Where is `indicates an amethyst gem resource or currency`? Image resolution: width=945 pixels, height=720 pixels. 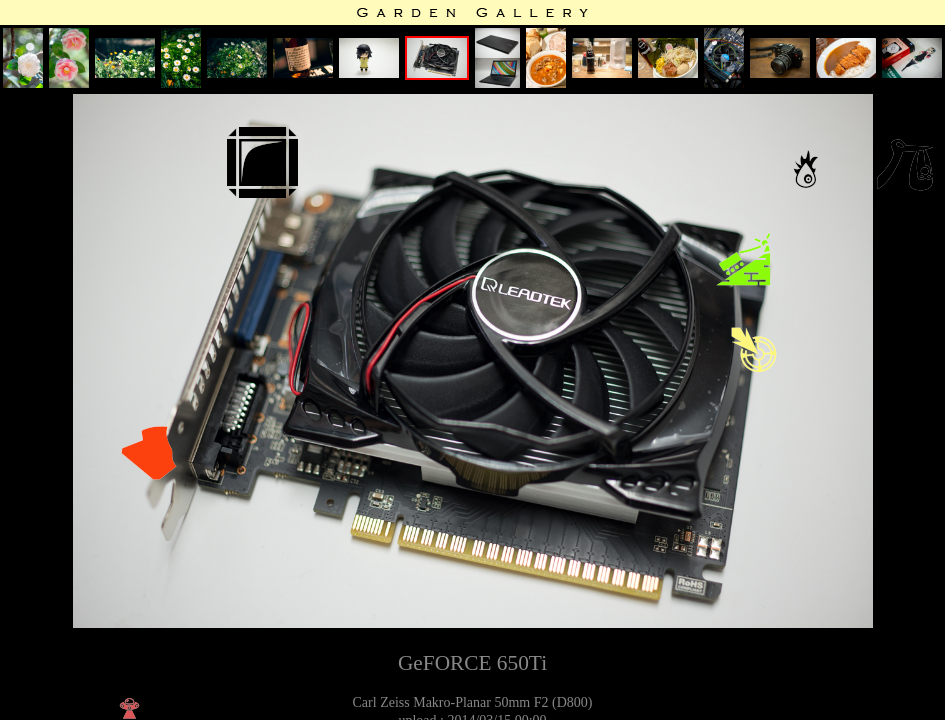 indicates an amethyst gem resource or currency is located at coordinates (262, 162).